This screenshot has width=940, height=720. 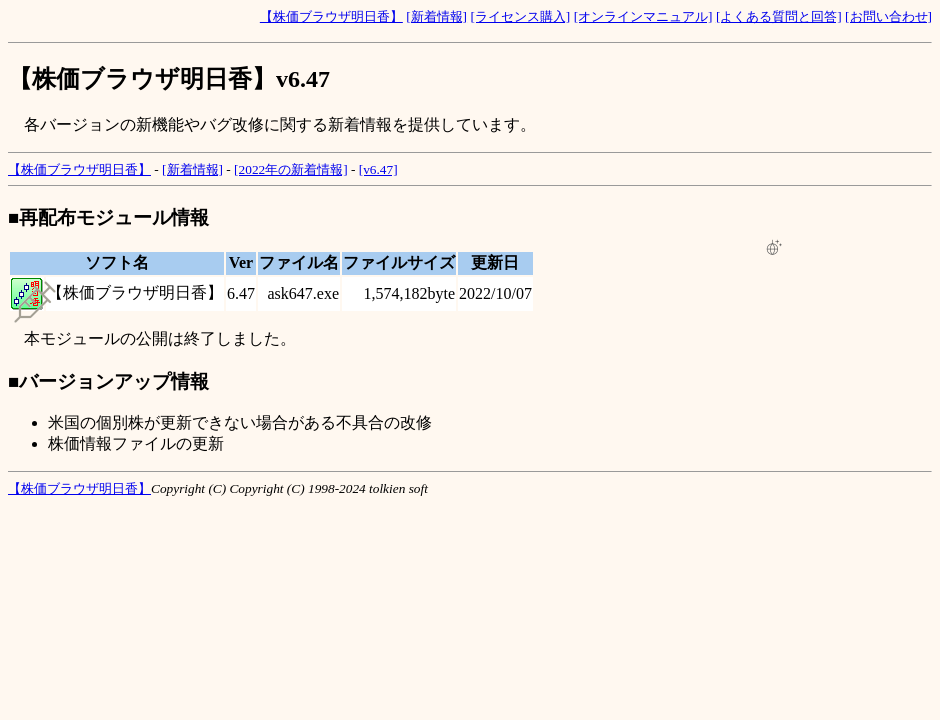 What do you see at coordinates (773, 247) in the screenshot?
I see `access party or event mode` at bounding box center [773, 247].